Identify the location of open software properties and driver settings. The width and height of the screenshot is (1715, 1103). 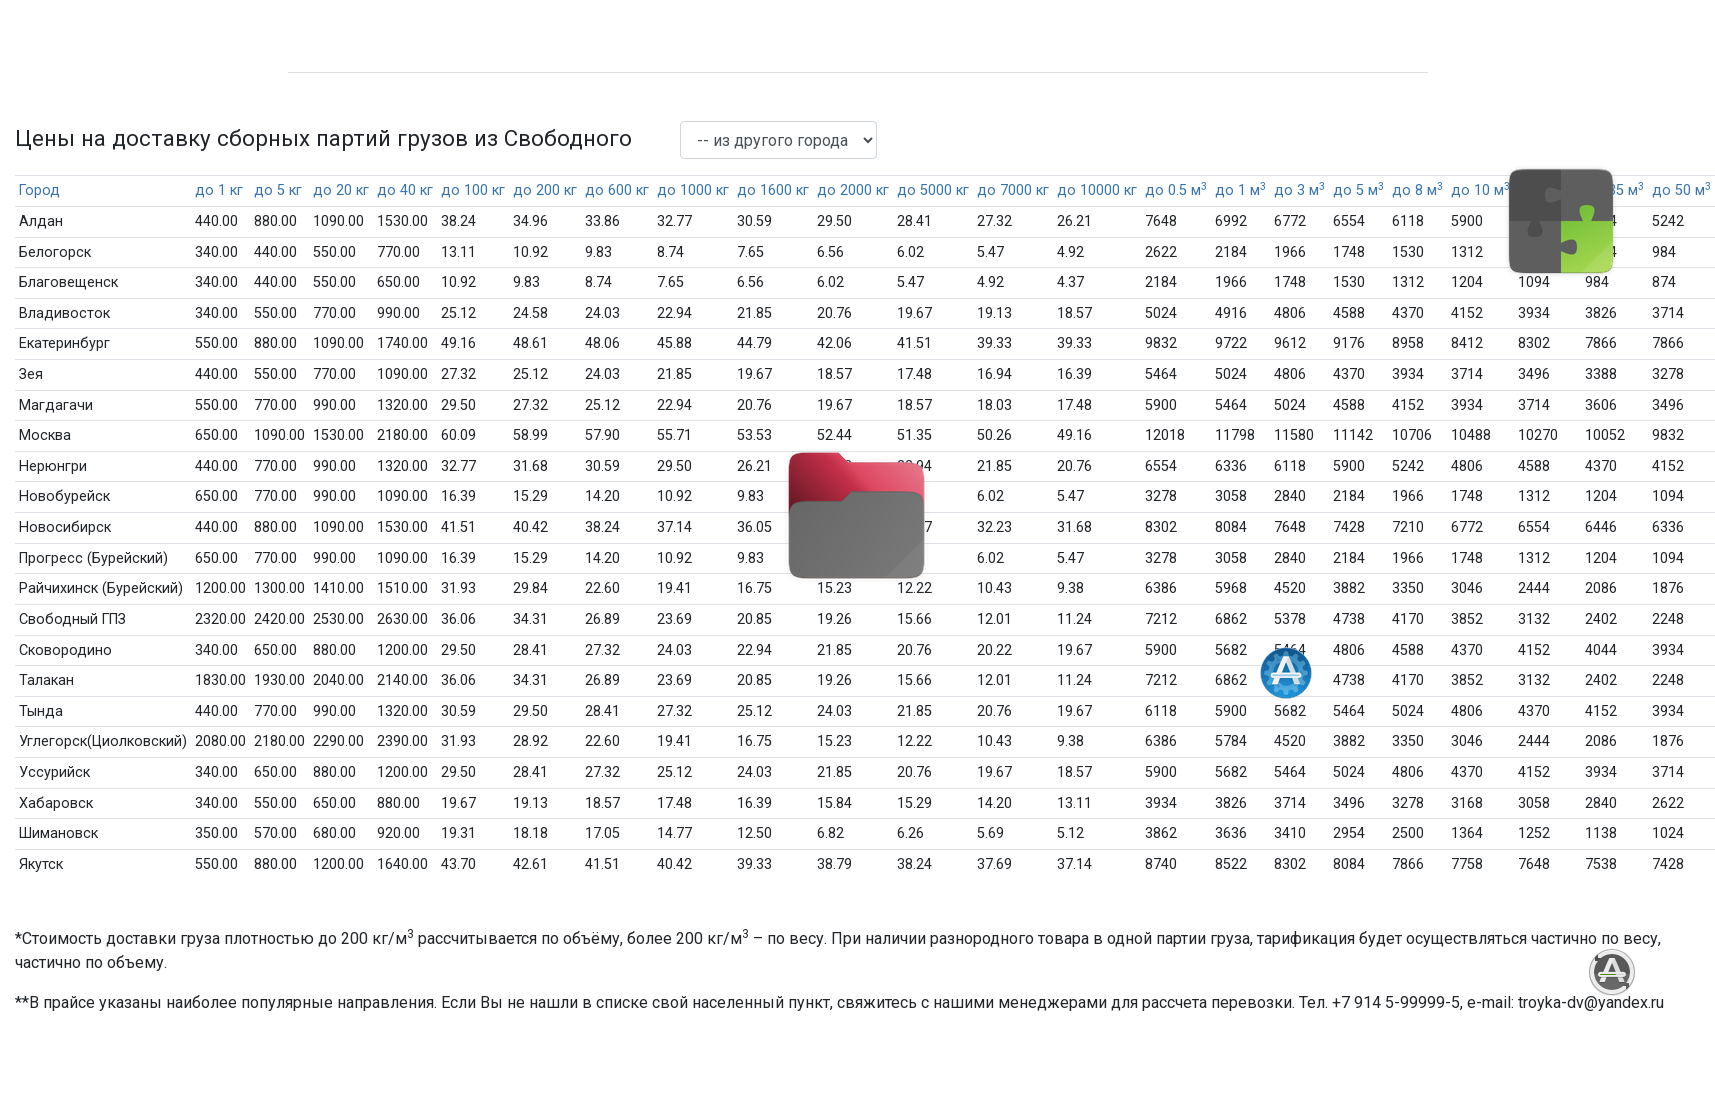
(1286, 673).